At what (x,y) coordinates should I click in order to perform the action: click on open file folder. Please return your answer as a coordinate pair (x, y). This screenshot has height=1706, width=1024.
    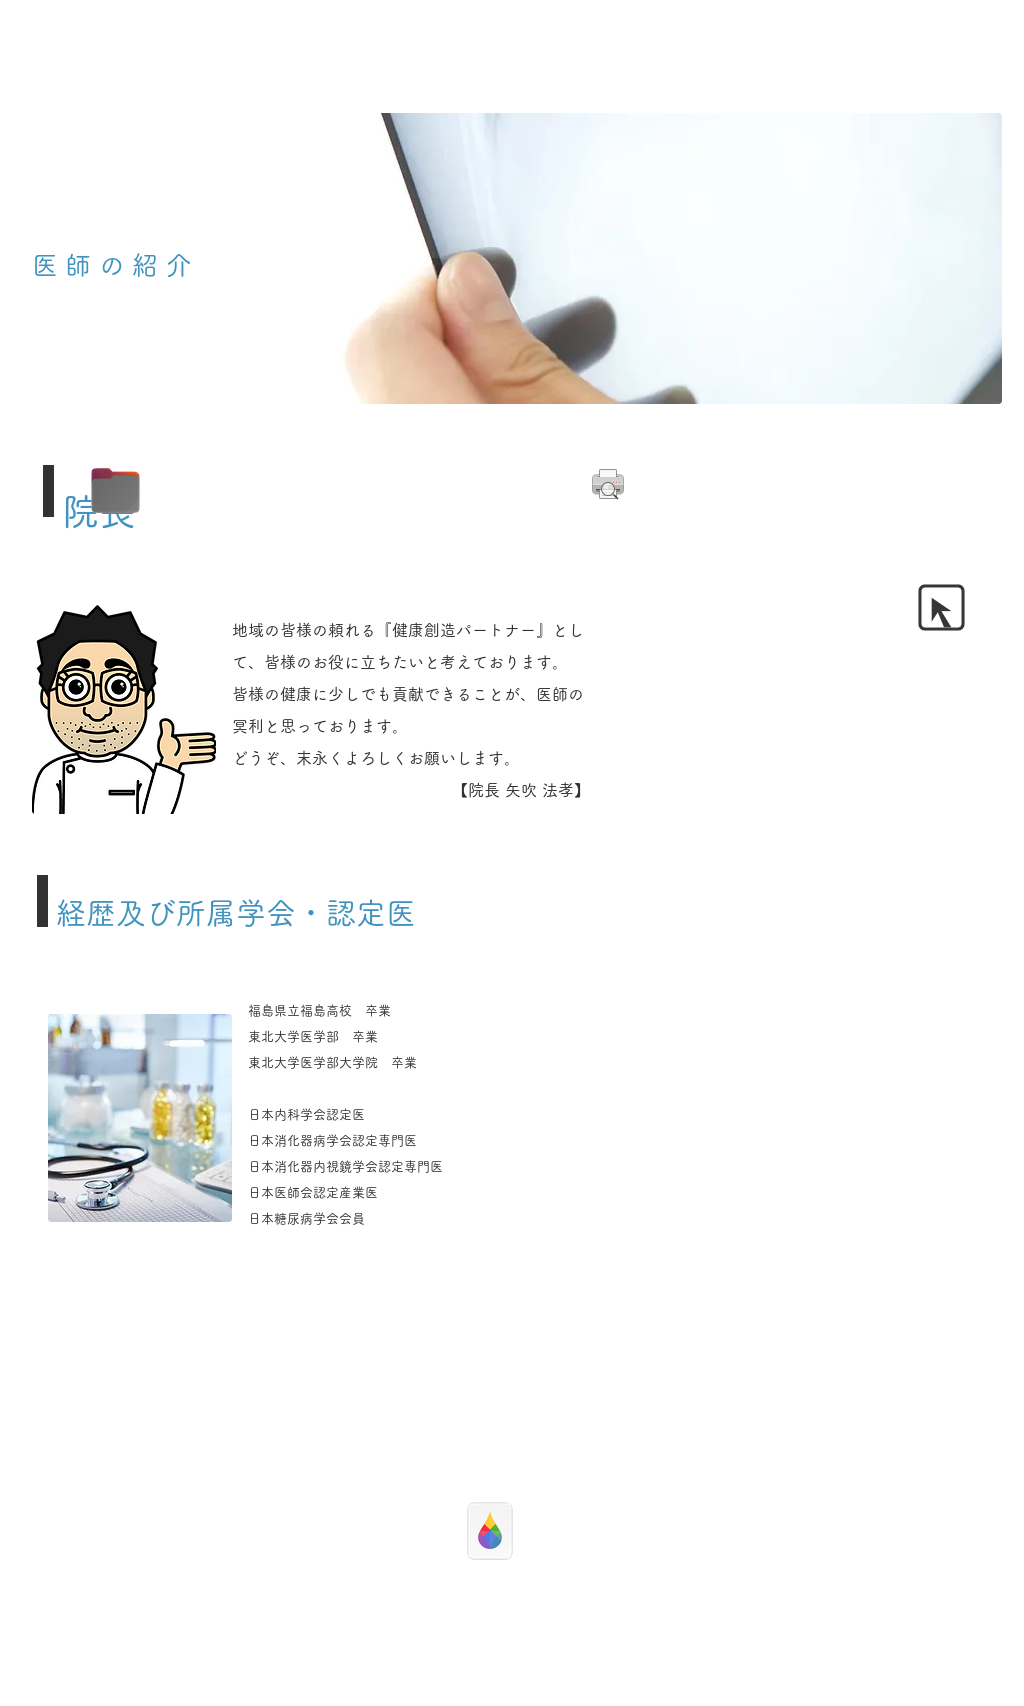
    Looking at the image, I should click on (115, 490).